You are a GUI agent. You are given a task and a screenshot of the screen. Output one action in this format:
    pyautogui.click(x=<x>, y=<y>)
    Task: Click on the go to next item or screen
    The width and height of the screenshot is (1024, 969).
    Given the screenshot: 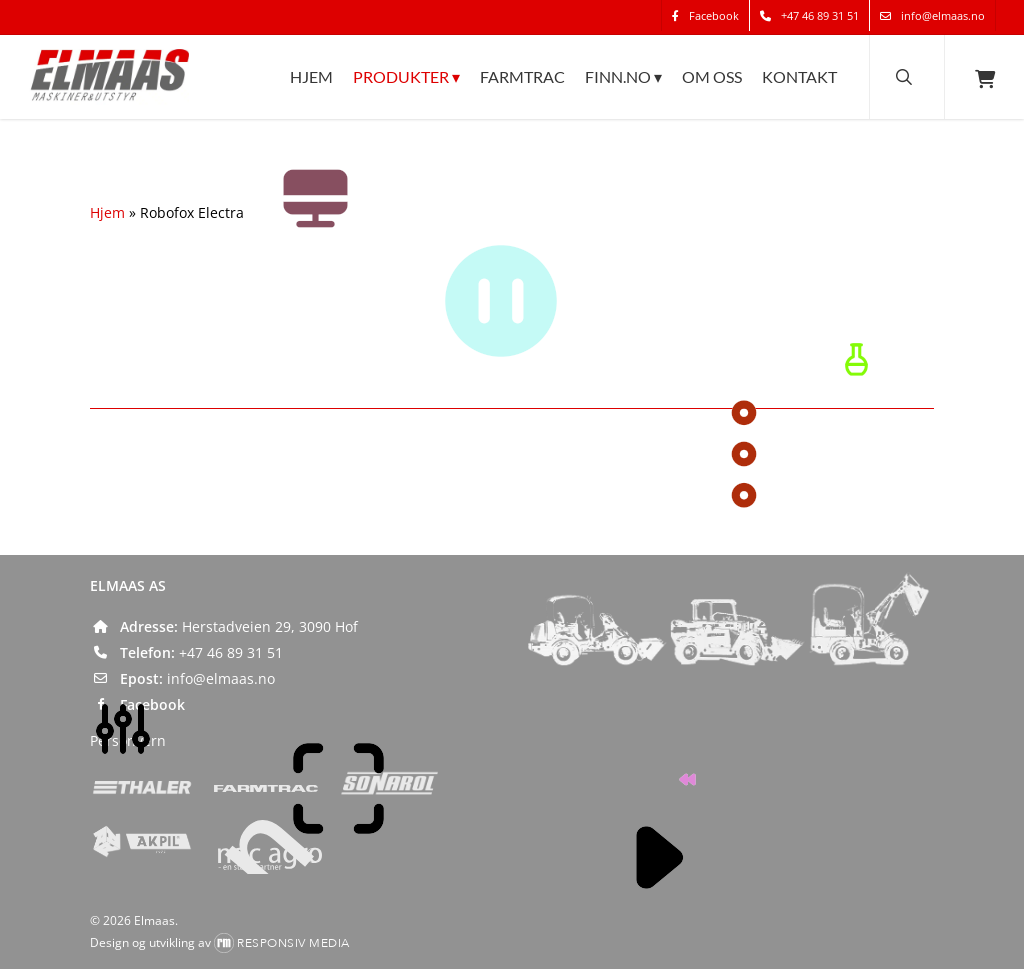 What is the action you would take?
    pyautogui.click(x=654, y=857)
    